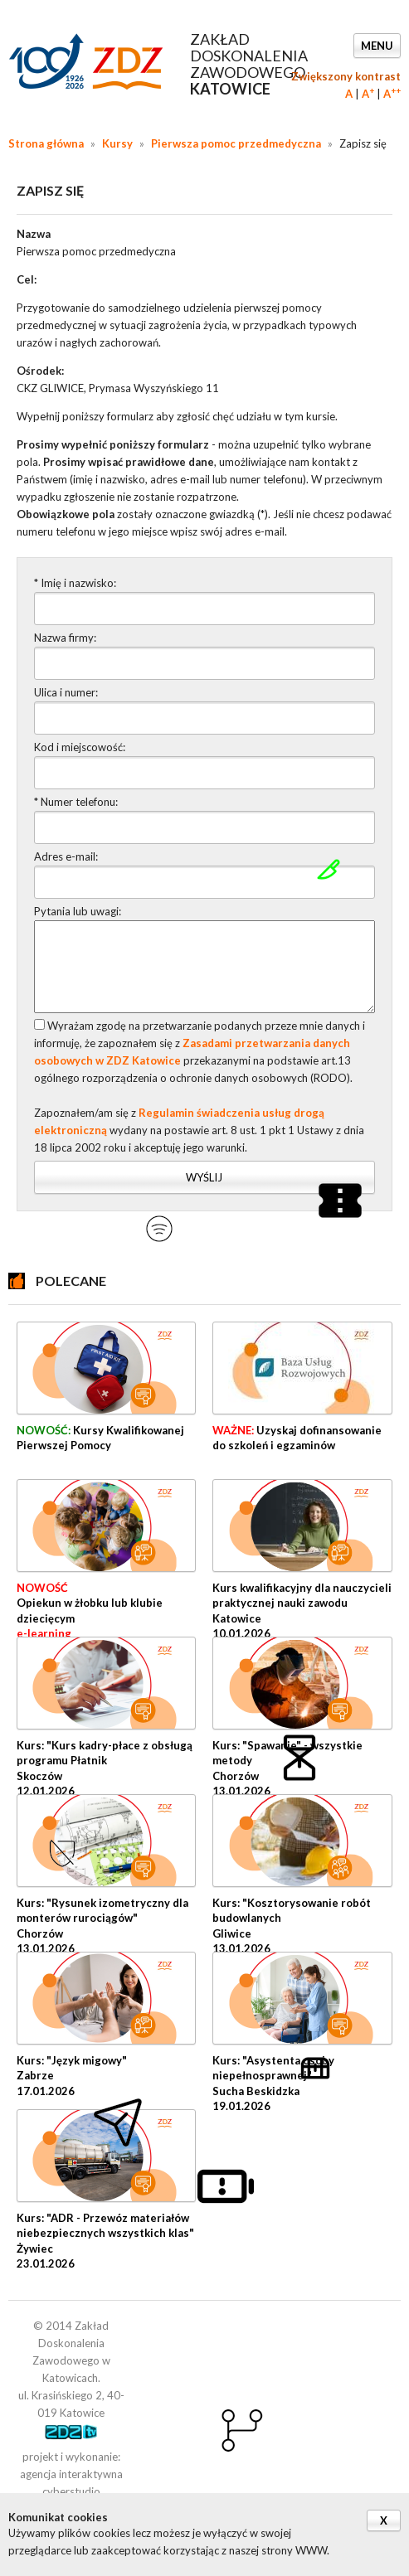 This screenshot has width=409, height=2576. I want to click on indicates low battery warning, so click(226, 2186).